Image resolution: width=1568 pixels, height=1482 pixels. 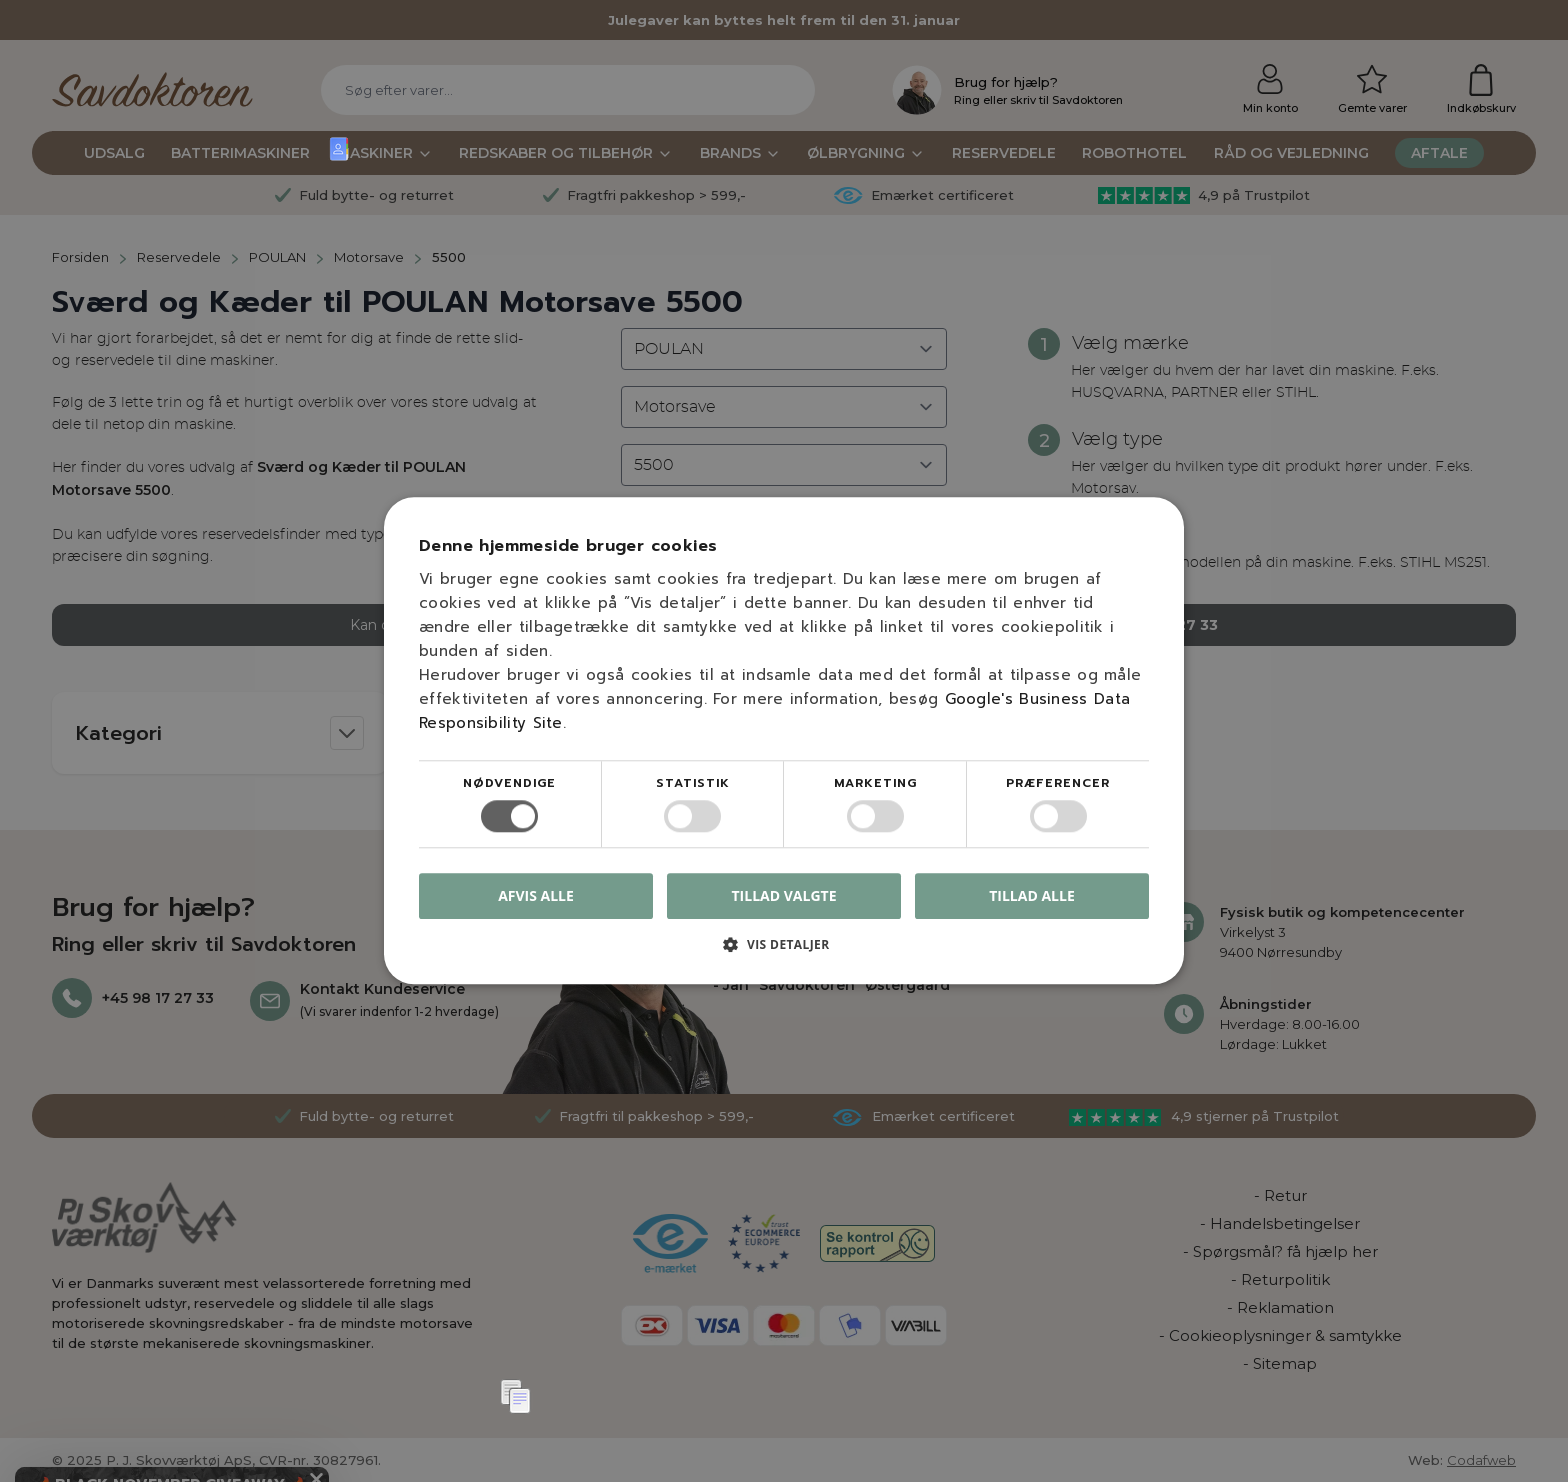 What do you see at coordinates (339, 149) in the screenshot?
I see `open the contacts or address book app` at bounding box center [339, 149].